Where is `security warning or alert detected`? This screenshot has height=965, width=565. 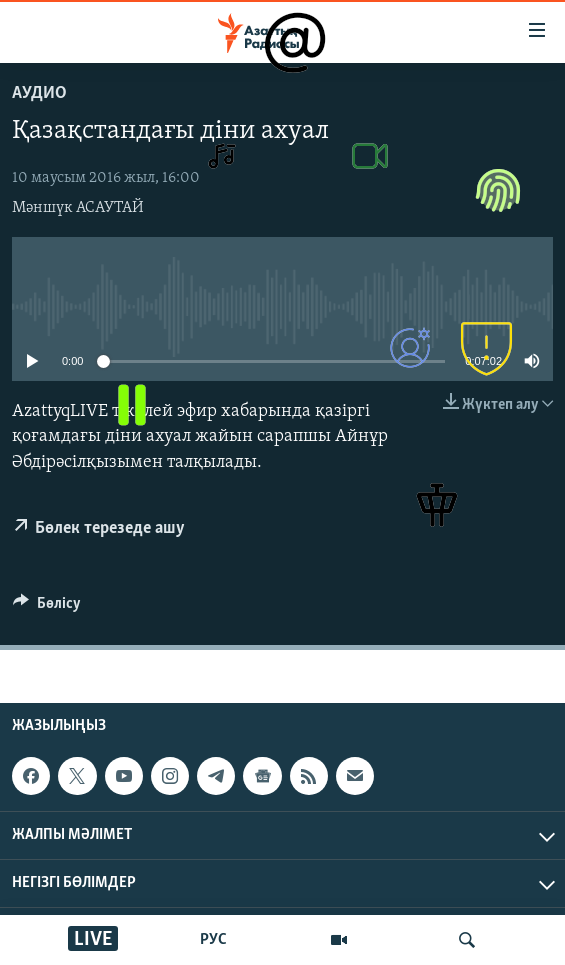
security warning or alert detected is located at coordinates (486, 345).